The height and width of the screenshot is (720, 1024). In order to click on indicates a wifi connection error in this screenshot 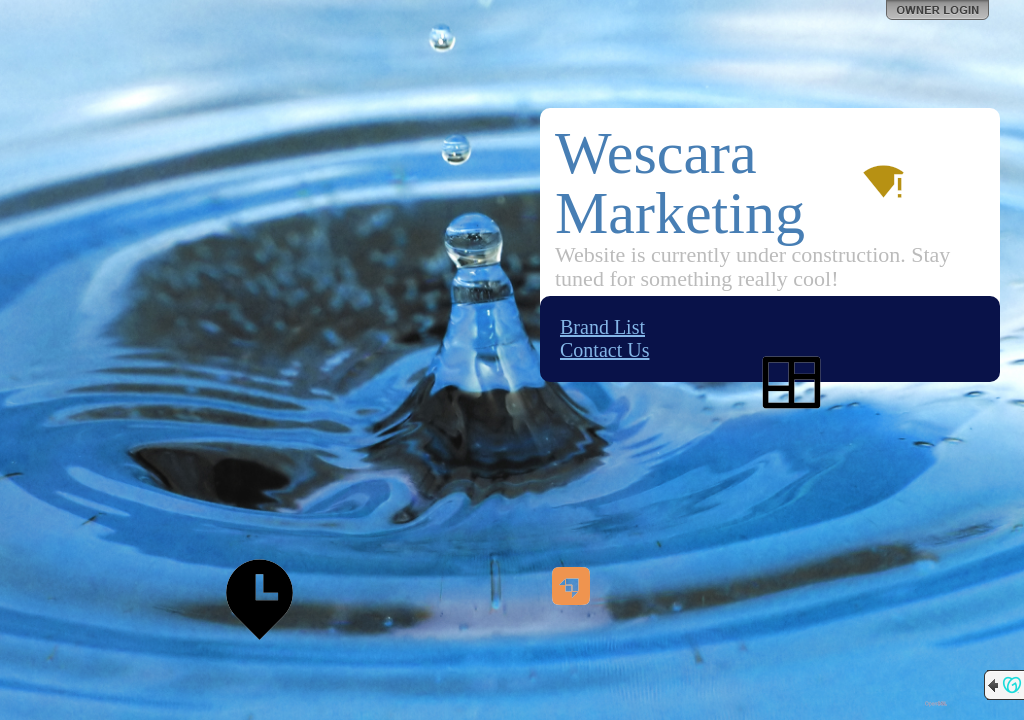, I will do `click(883, 181)`.